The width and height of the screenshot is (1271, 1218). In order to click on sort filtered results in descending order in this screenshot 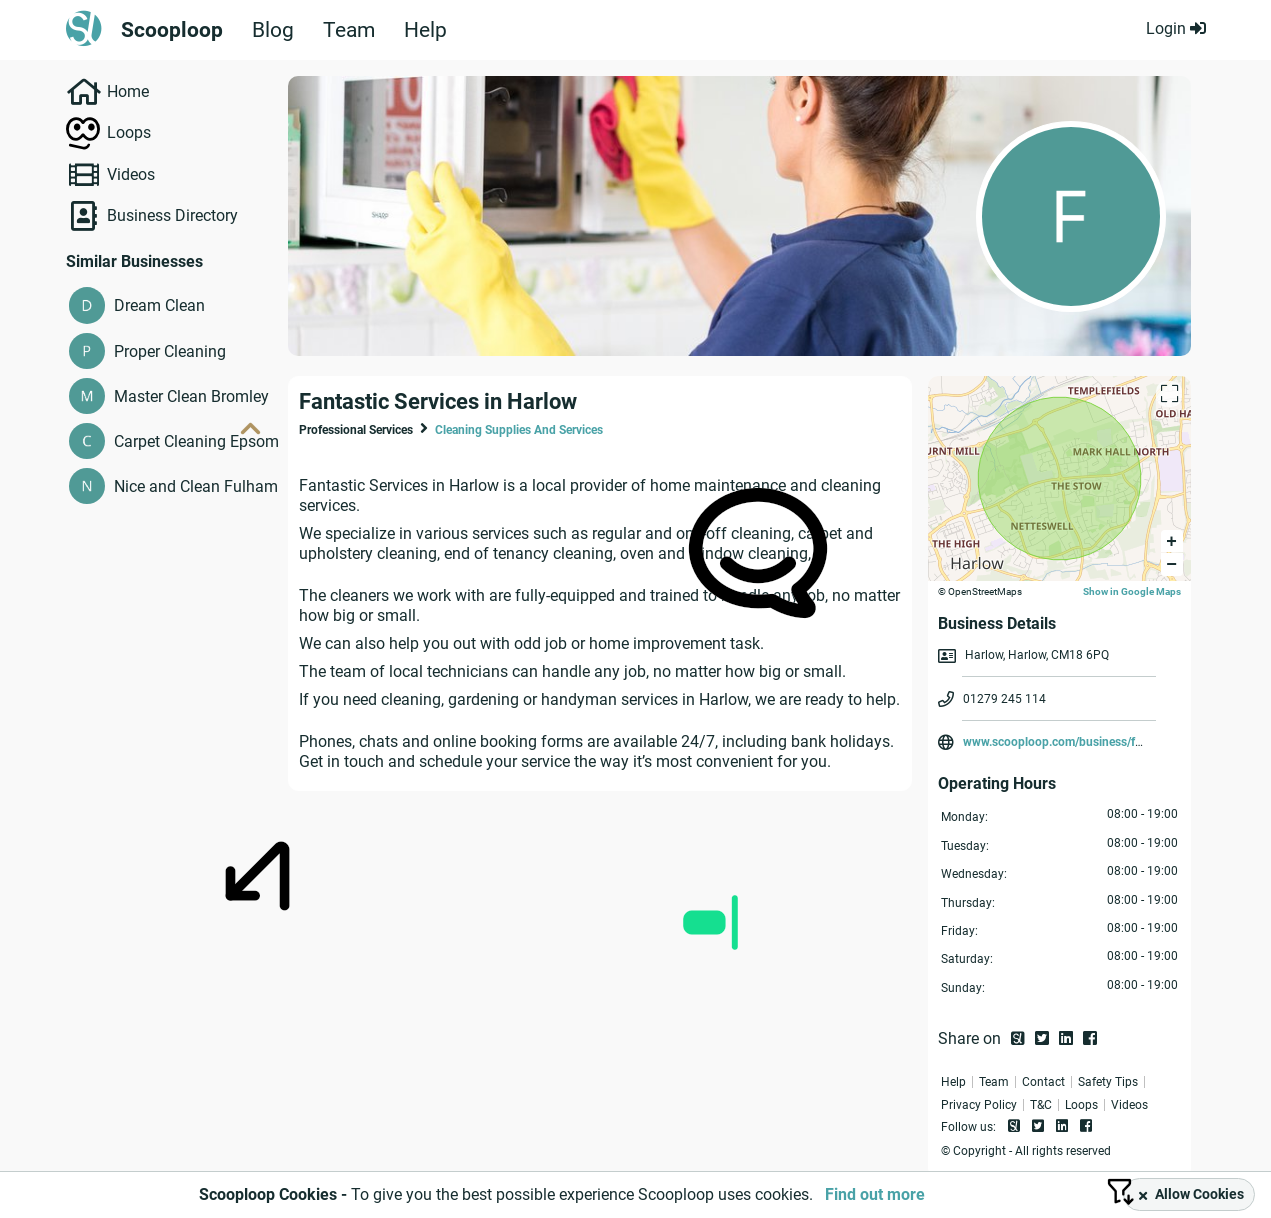, I will do `click(1119, 1190)`.